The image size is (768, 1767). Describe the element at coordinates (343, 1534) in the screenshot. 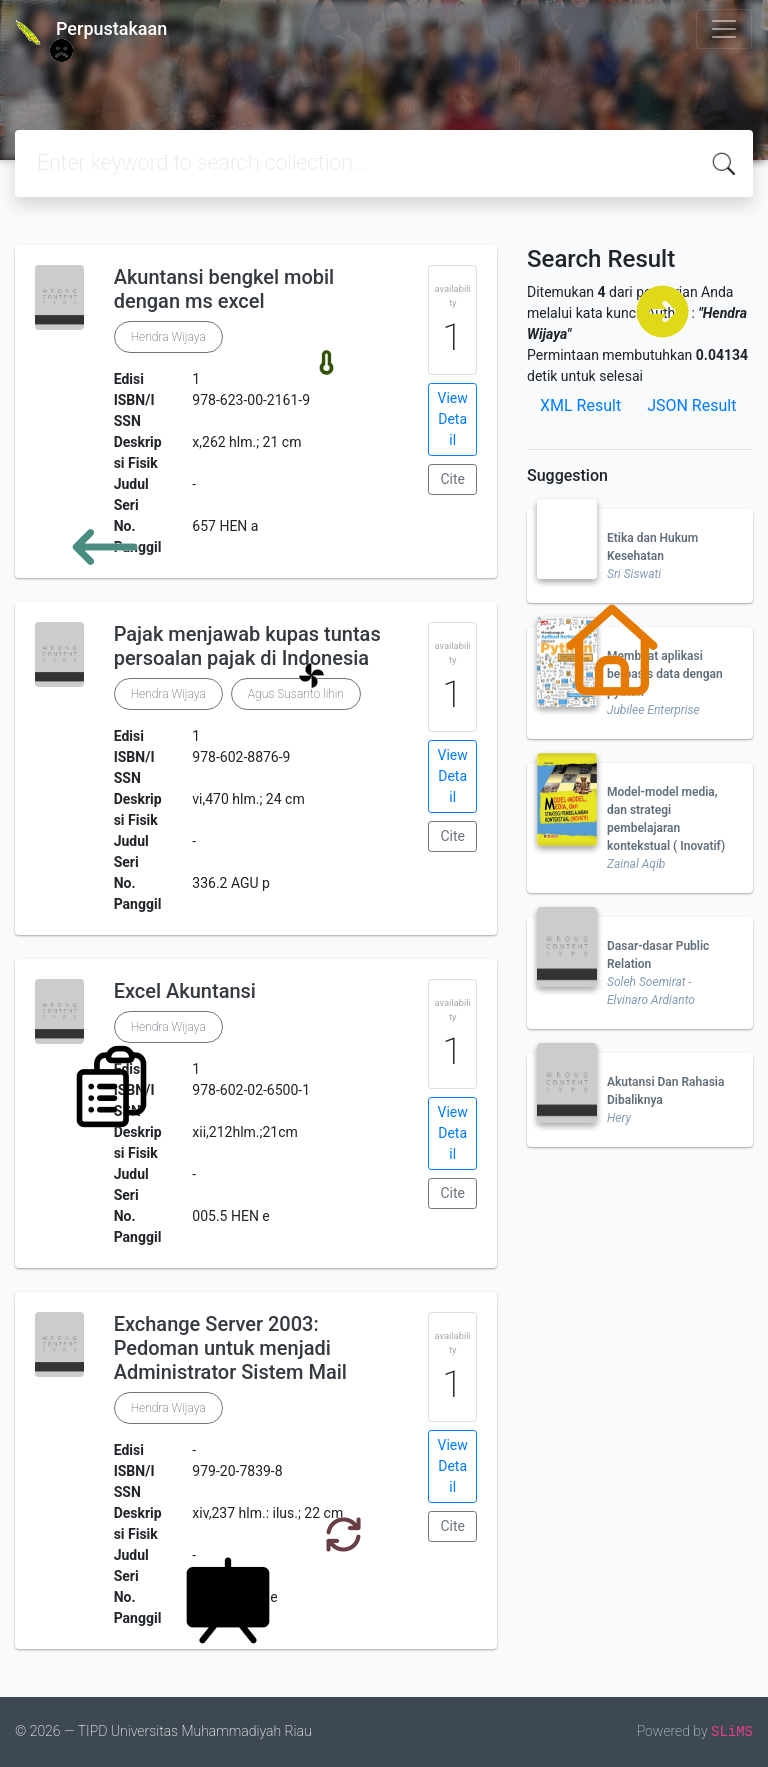

I see `refresh or reload content` at that location.